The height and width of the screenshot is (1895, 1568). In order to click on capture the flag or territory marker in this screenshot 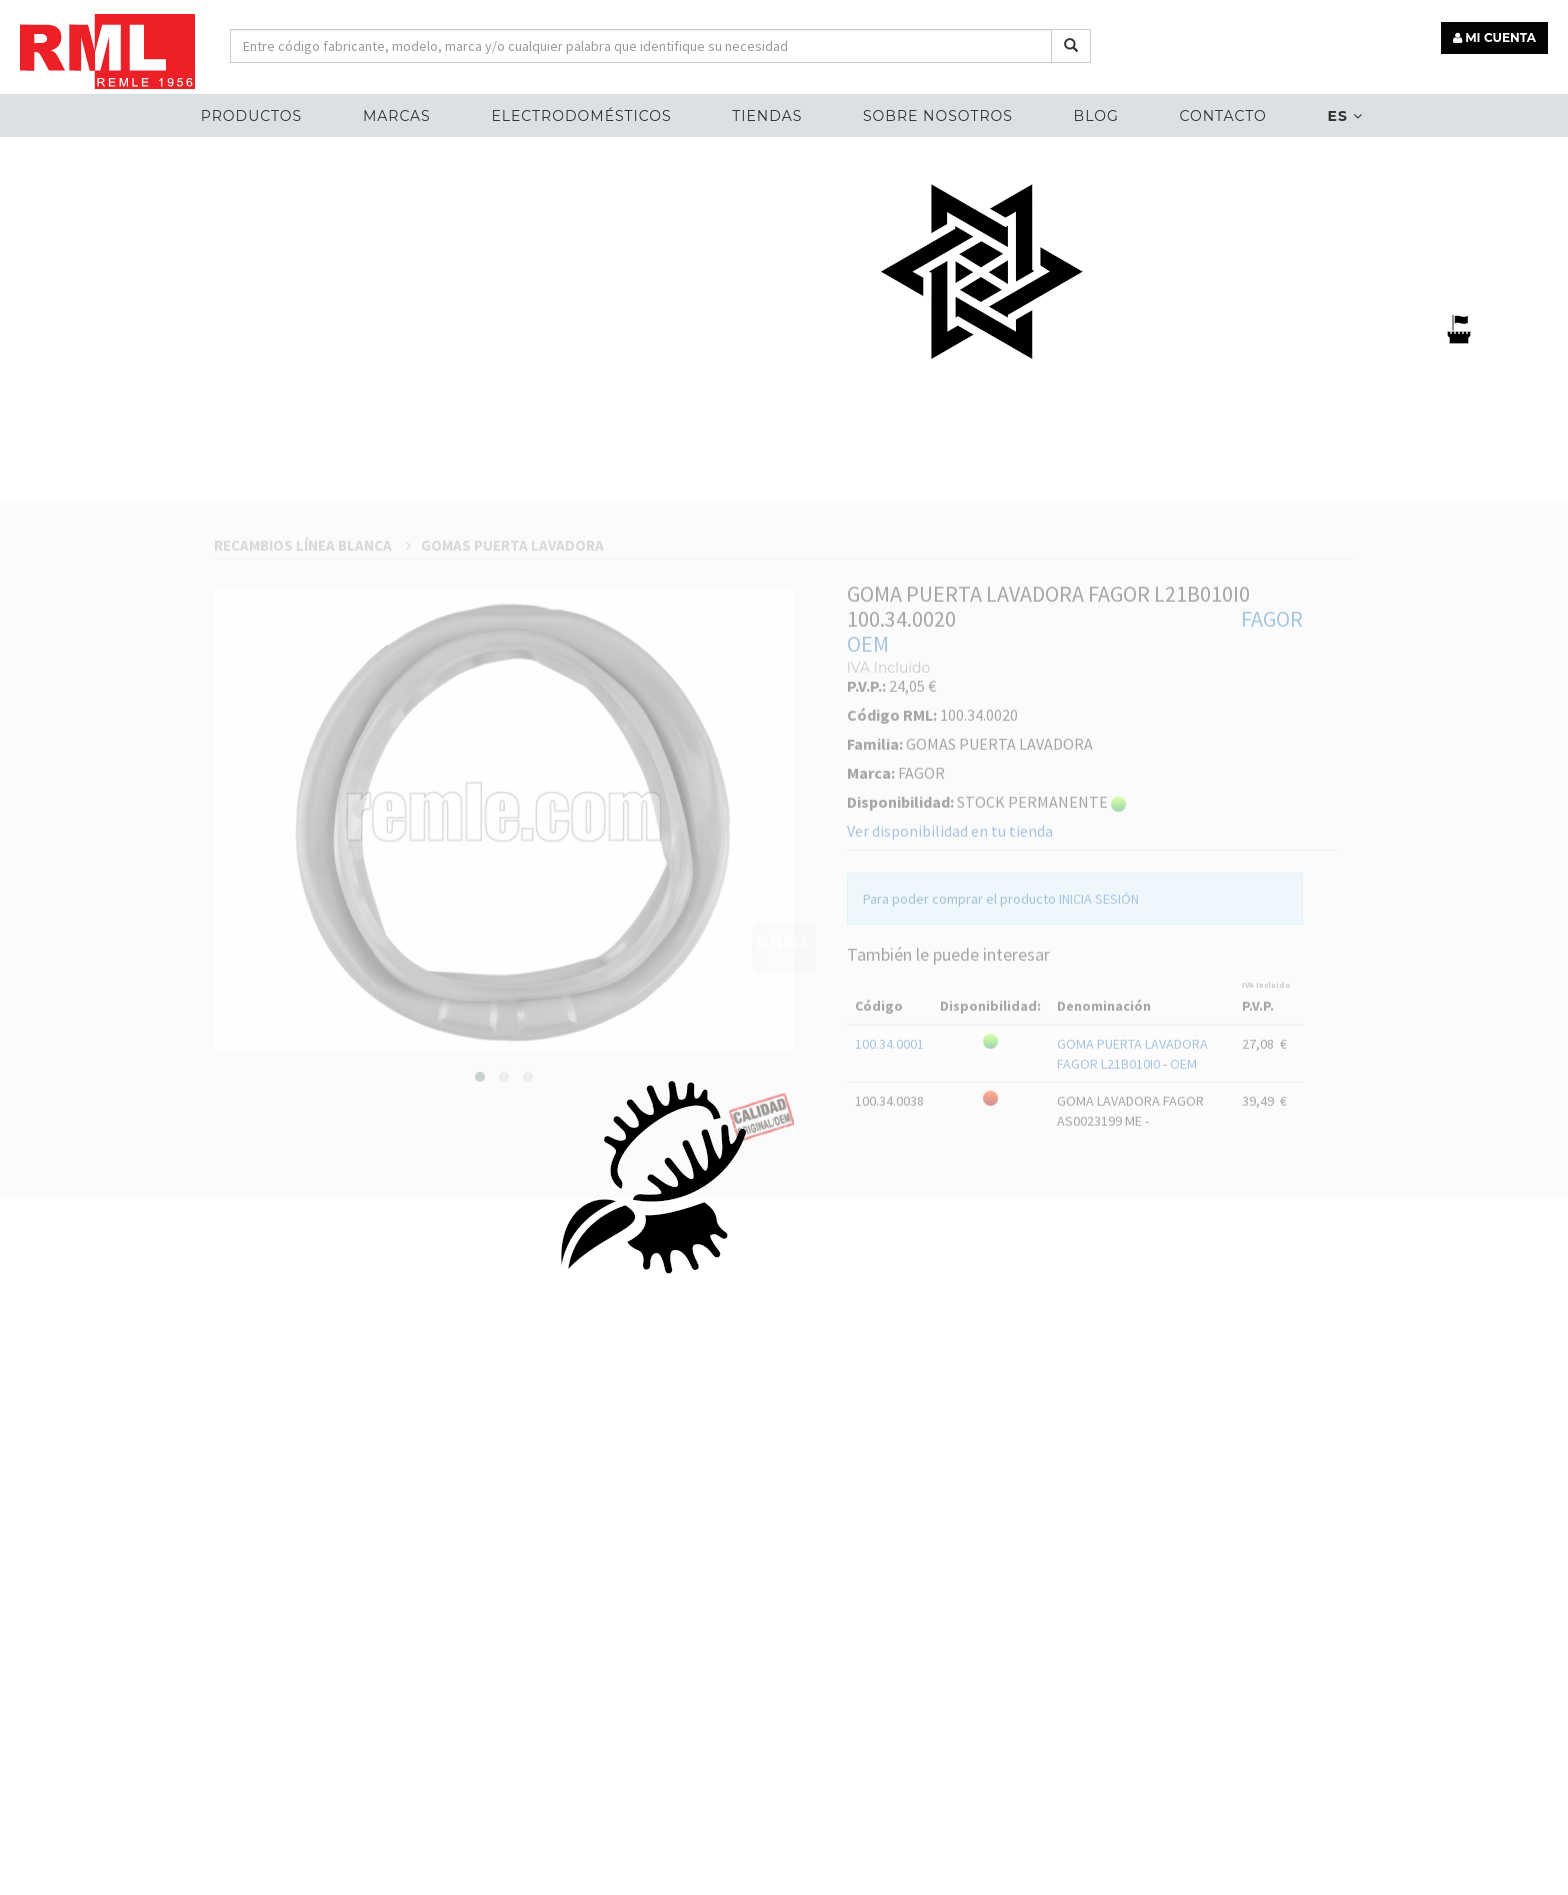, I will do `click(1459, 329)`.